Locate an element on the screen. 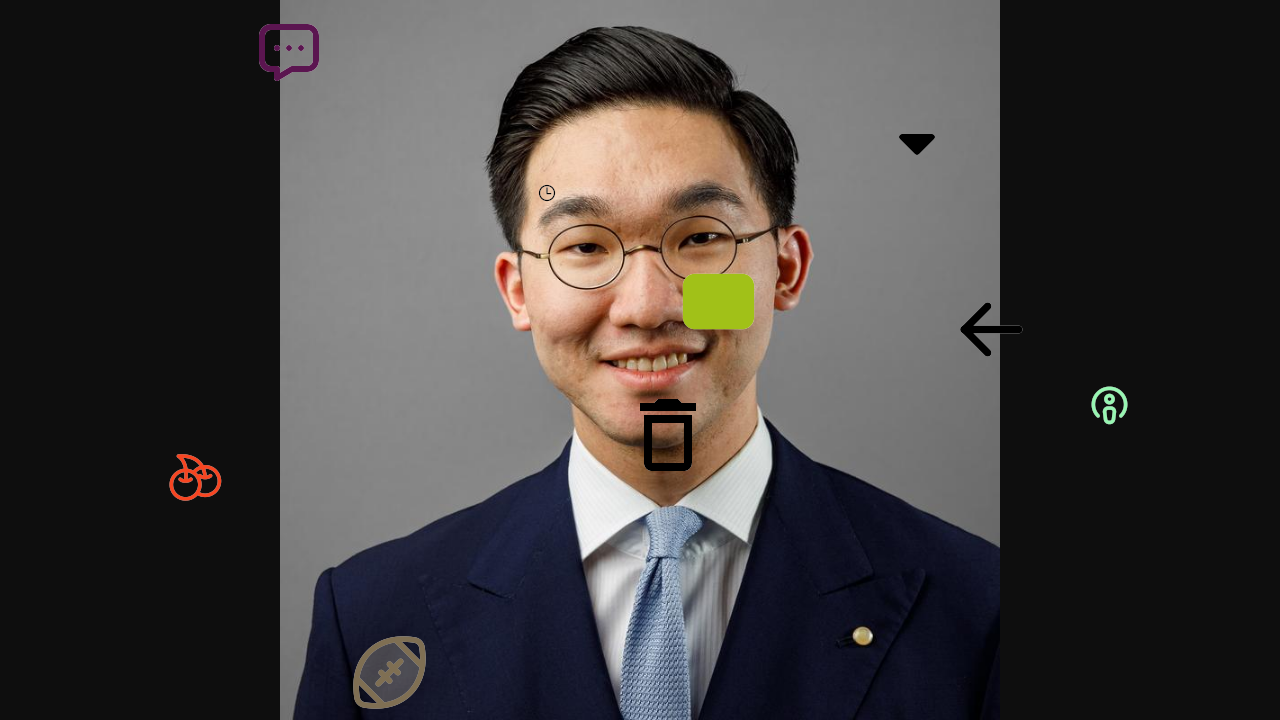 This screenshot has height=720, width=1280. open apple podcasts app is located at coordinates (1109, 404).